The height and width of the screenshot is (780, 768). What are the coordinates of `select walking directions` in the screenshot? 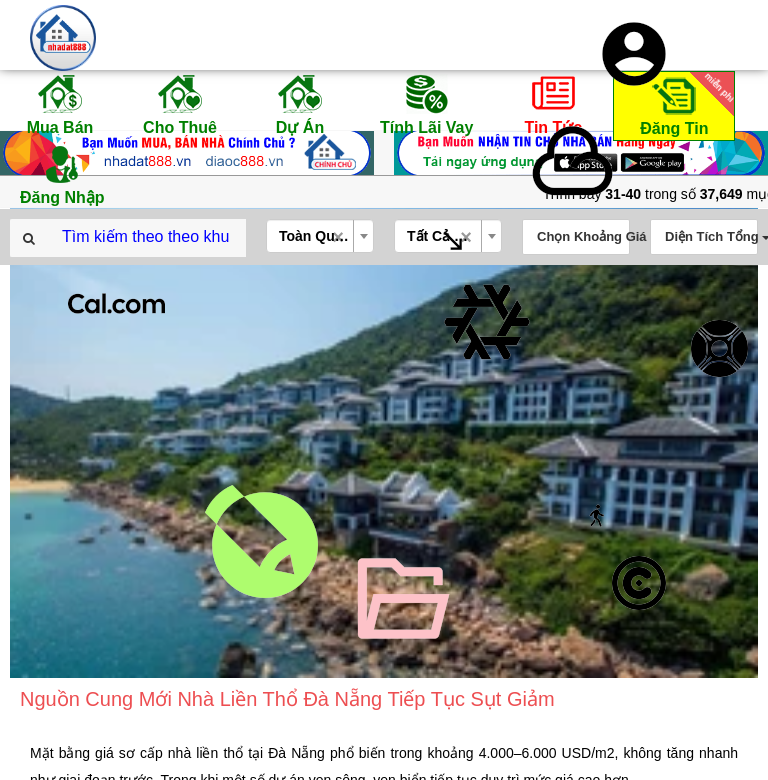 It's located at (596, 515).